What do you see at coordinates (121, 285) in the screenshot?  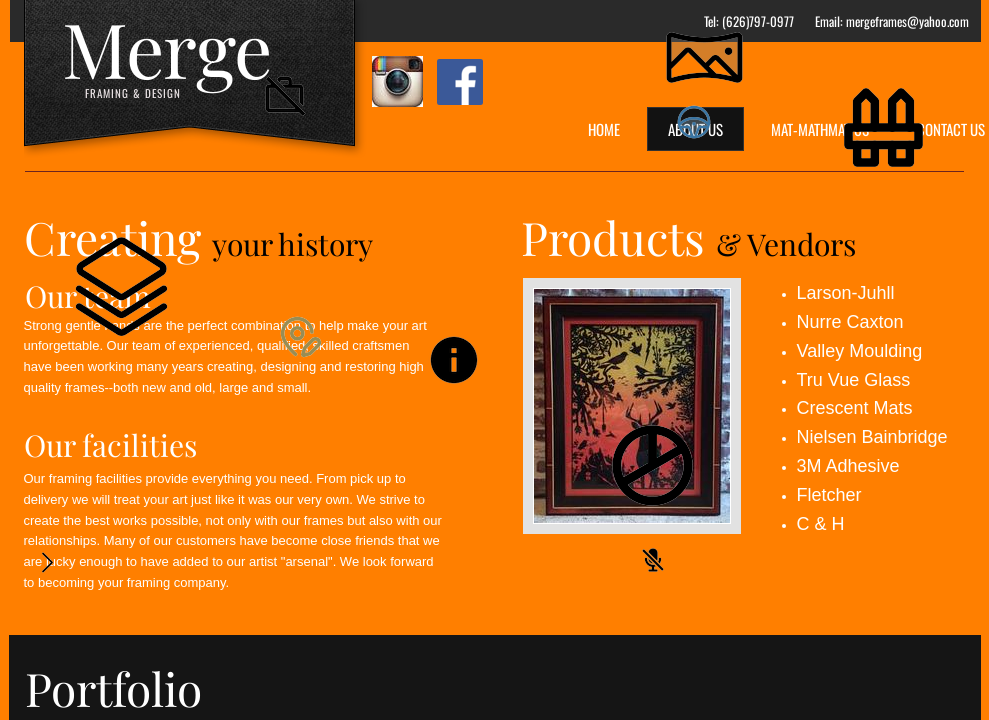 I see `view stacked layers or items` at bounding box center [121, 285].